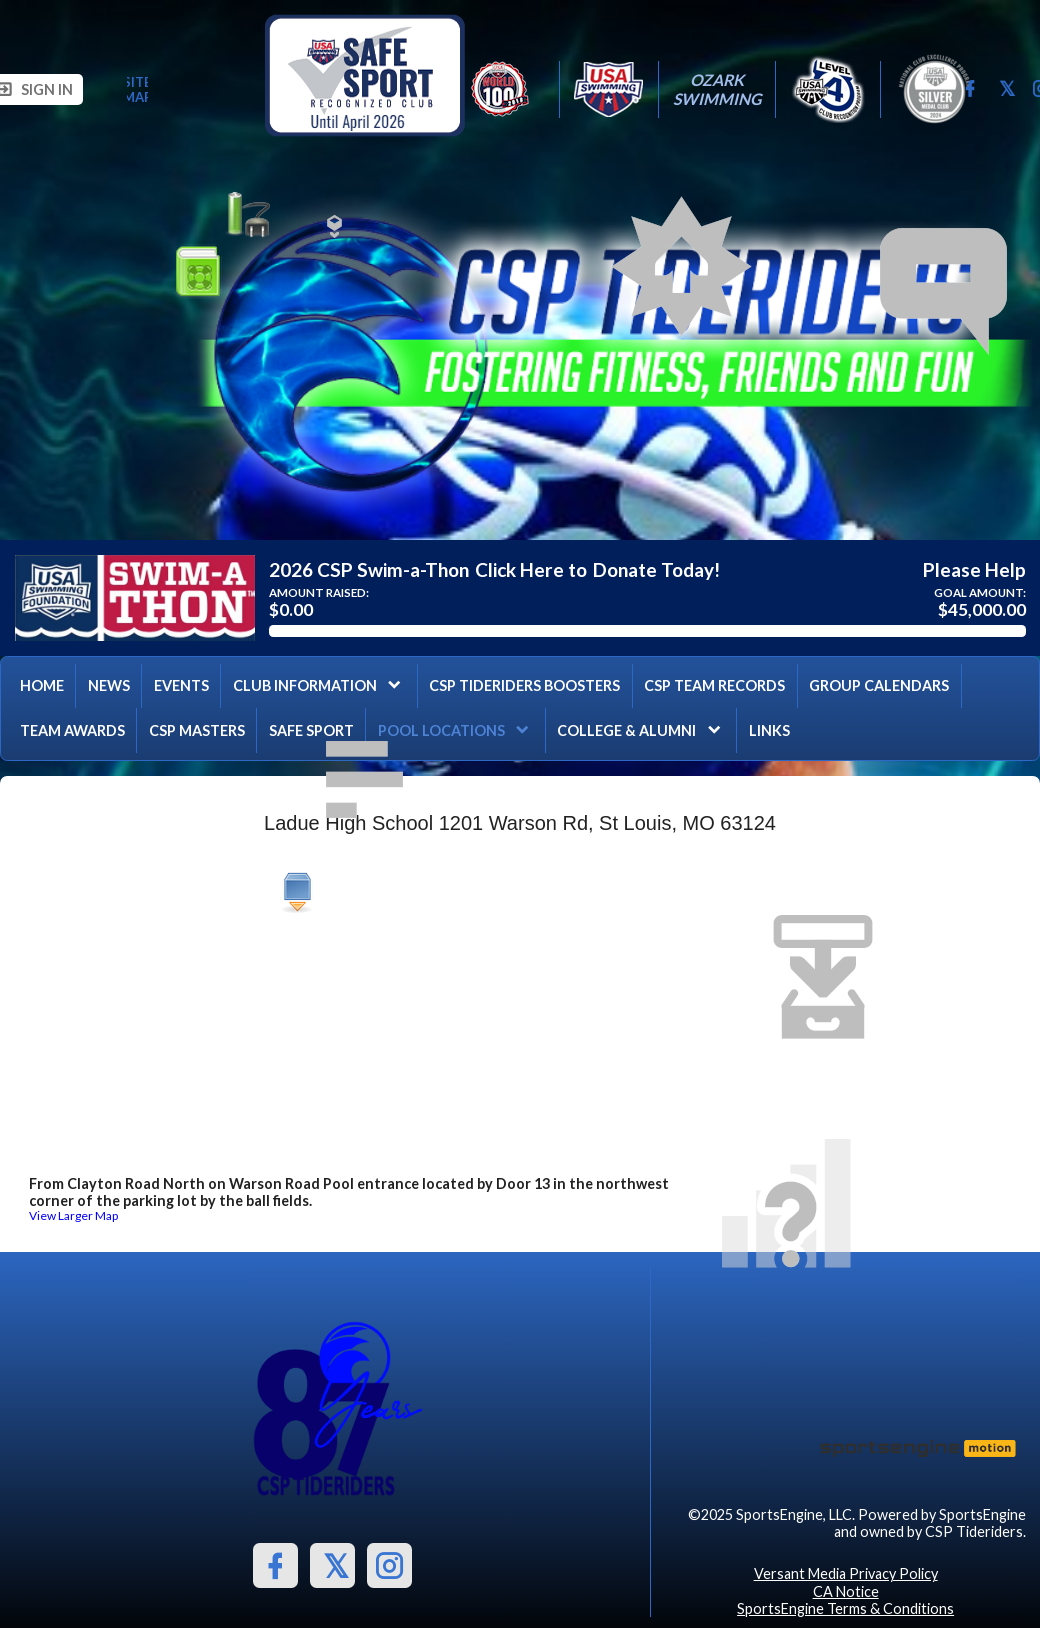  Describe the element at coordinates (364, 779) in the screenshot. I see `align text to the left margin` at that location.